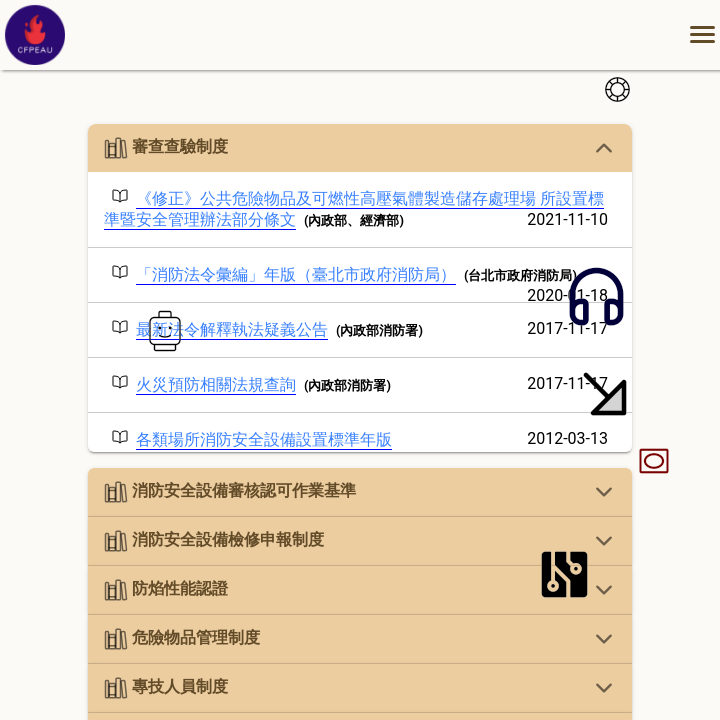 The height and width of the screenshot is (720, 720). Describe the element at coordinates (564, 574) in the screenshot. I see `access hardware or circuit settings` at that location.